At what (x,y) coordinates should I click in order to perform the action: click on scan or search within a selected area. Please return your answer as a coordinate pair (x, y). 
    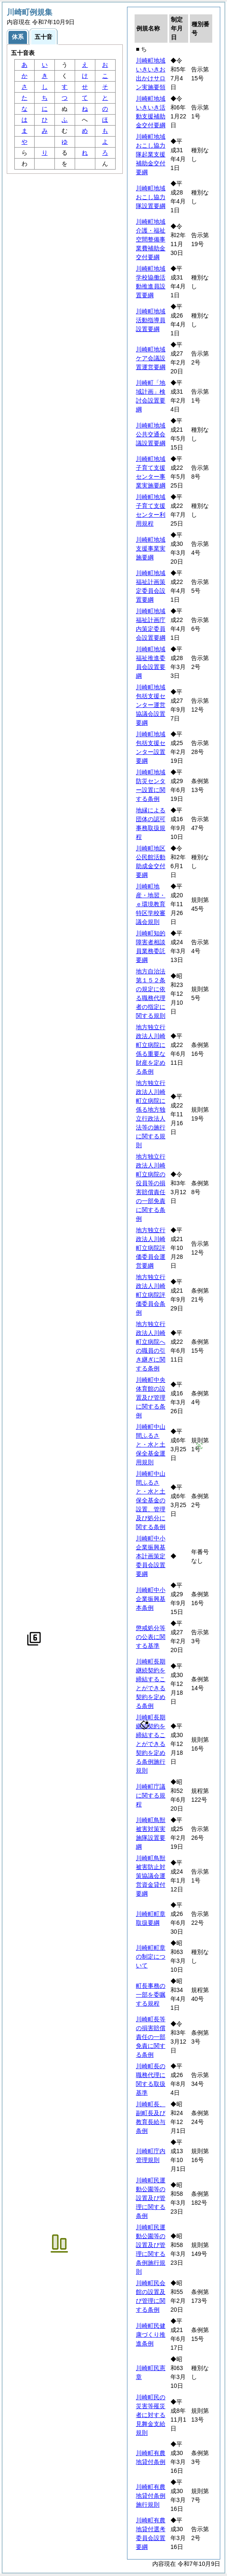
    Looking at the image, I should click on (199, 1446).